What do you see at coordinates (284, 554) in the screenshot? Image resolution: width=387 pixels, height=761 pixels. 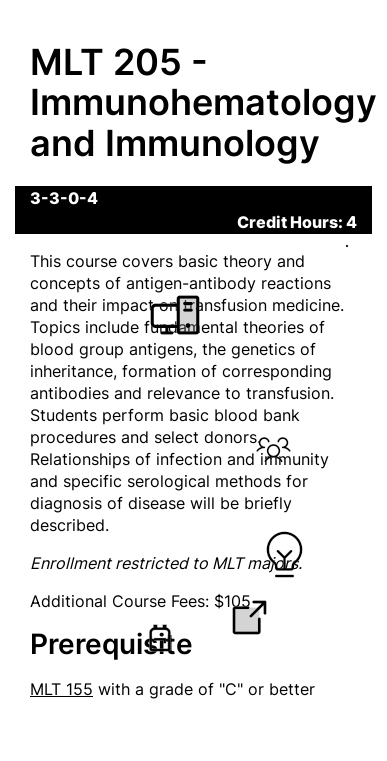 I see `toggle idea or suggestion feature` at bounding box center [284, 554].